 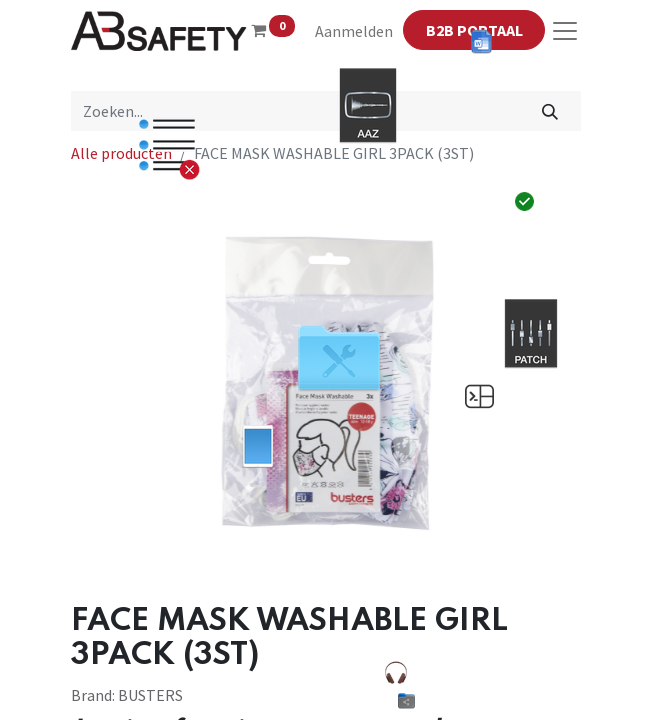 What do you see at coordinates (479, 395) in the screenshot?
I see `open tilix terminal emulator` at bounding box center [479, 395].